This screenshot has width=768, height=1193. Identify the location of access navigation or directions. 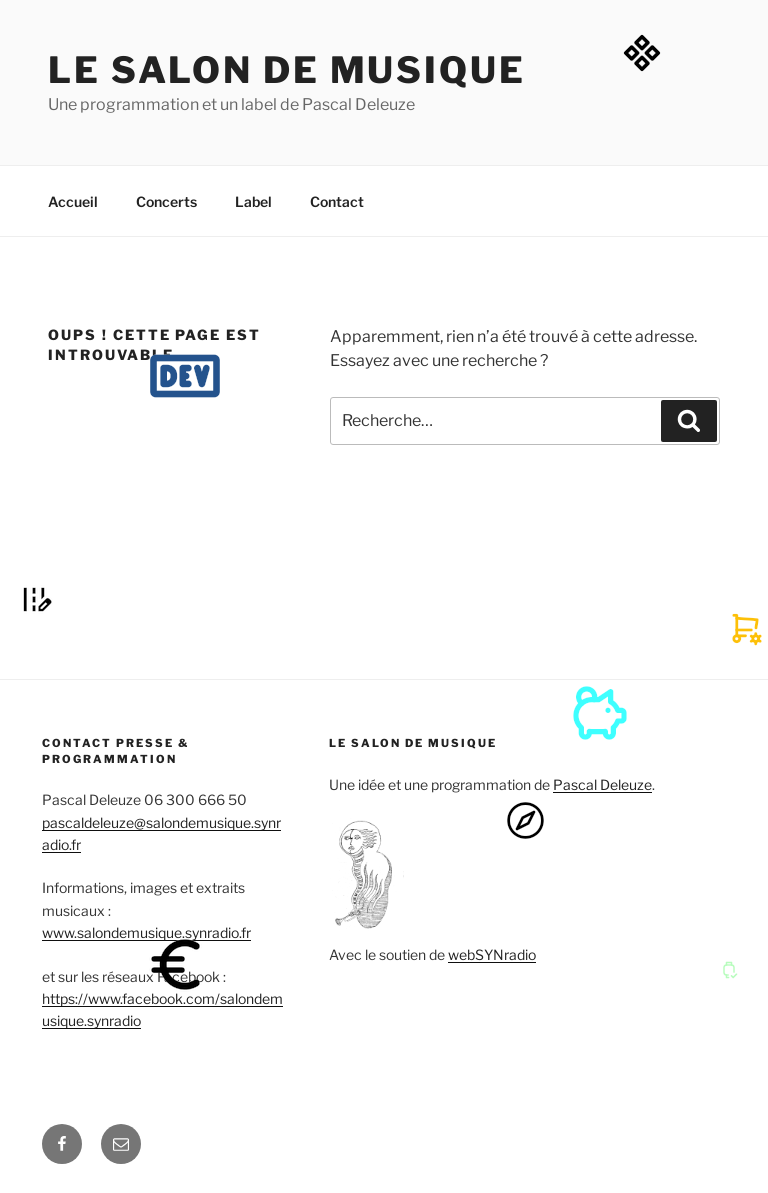
(525, 820).